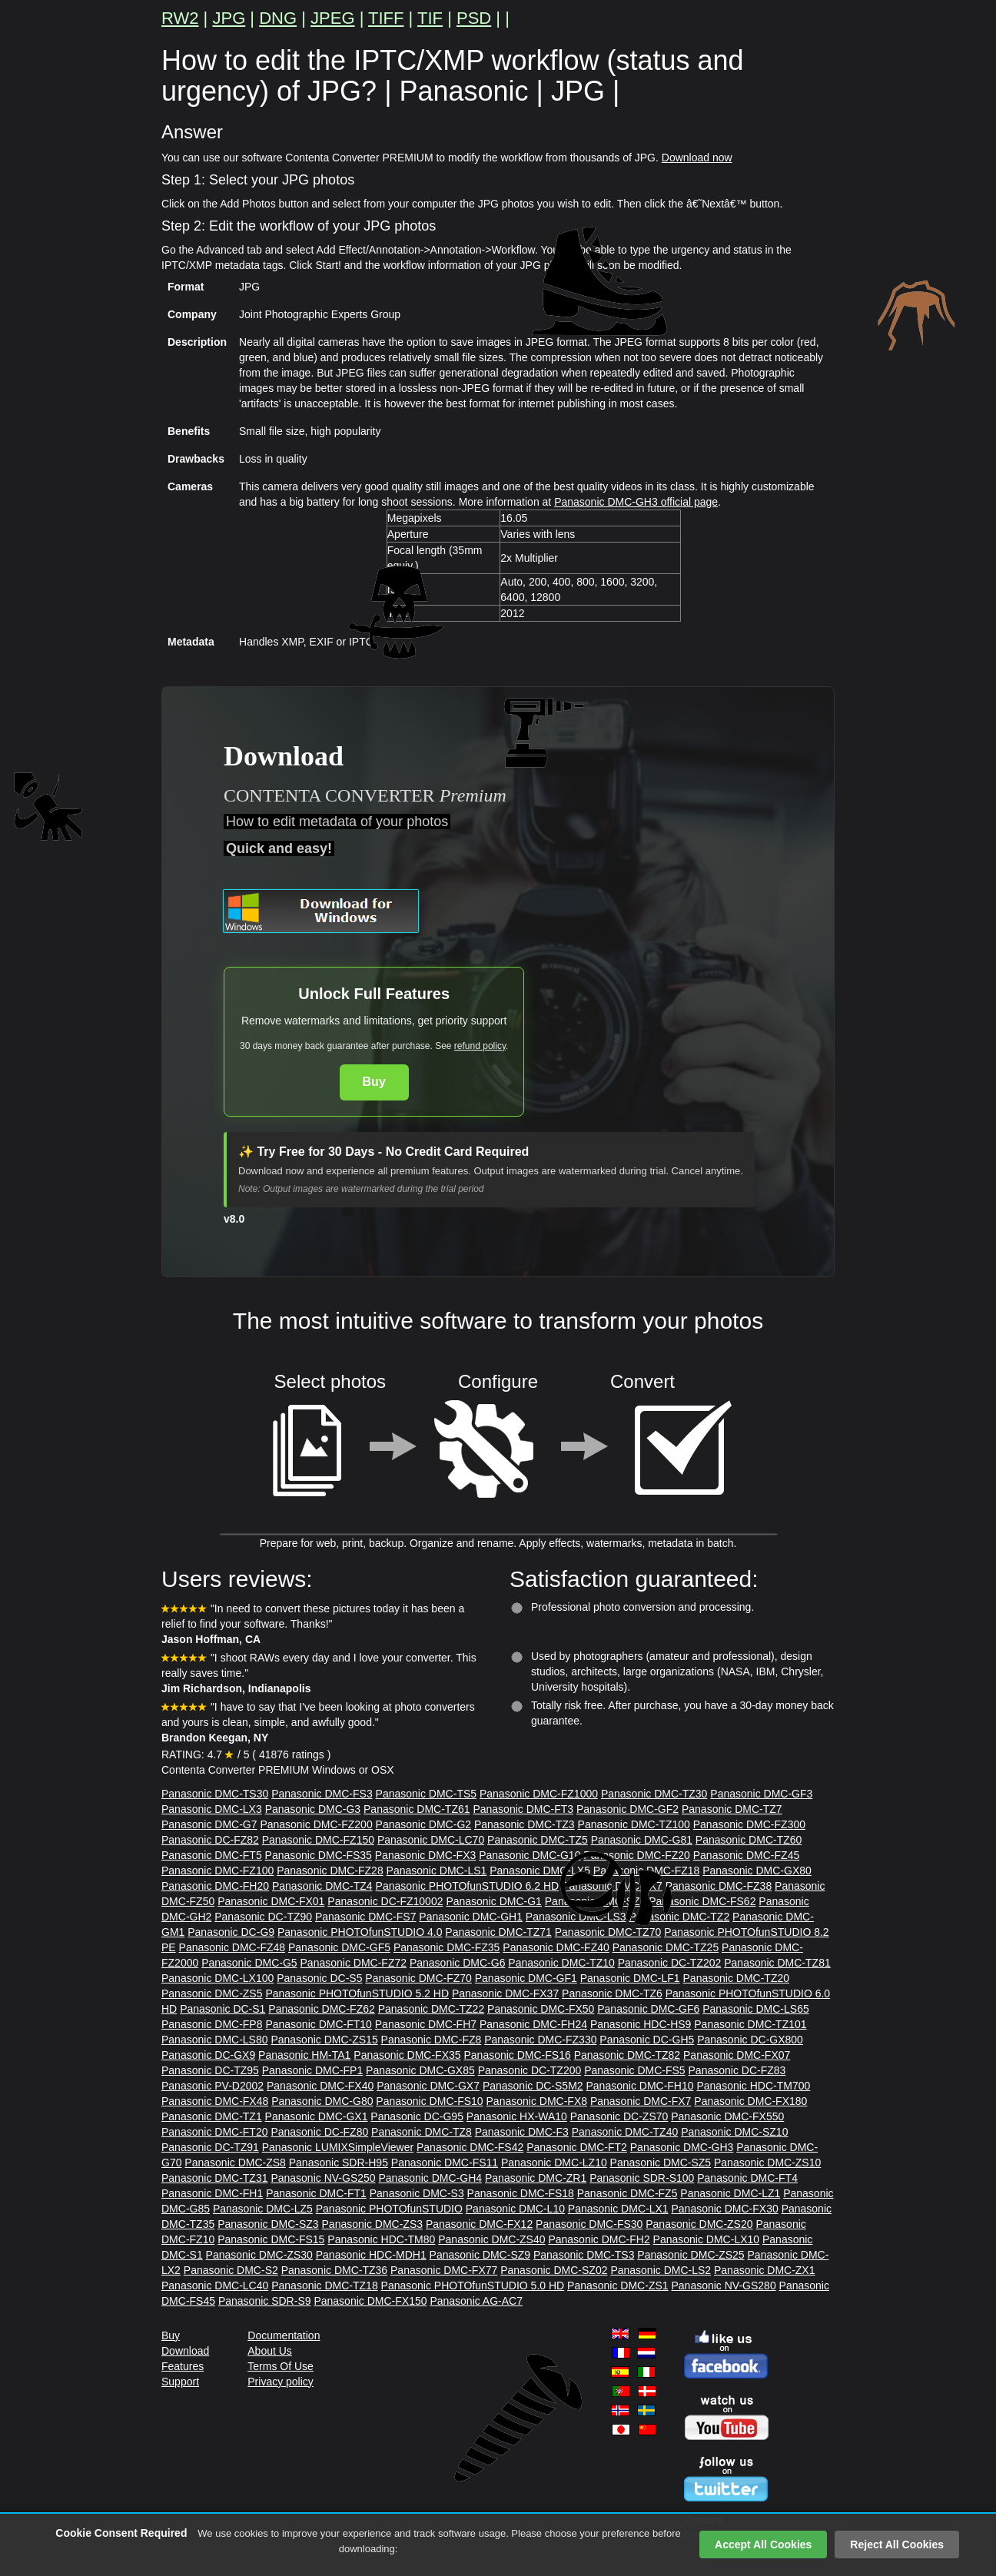 The height and width of the screenshot is (2576, 996). Describe the element at coordinates (916, 311) in the screenshot. I see `indicates a volcano or volcanic area on a map` at that location.